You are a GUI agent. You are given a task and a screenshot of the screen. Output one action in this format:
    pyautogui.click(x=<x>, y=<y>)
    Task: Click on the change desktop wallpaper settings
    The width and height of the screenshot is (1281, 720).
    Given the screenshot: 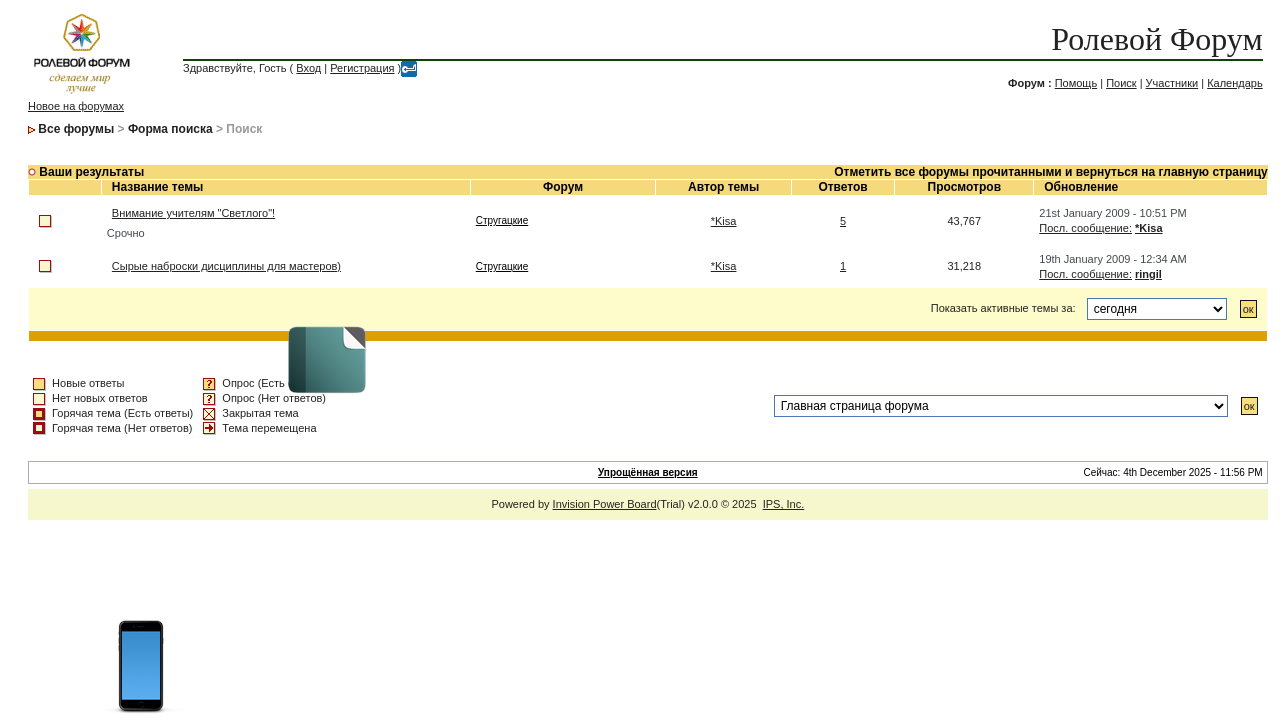 What is the action you would take?
    pyautogui.click(x=327, y=357)
    